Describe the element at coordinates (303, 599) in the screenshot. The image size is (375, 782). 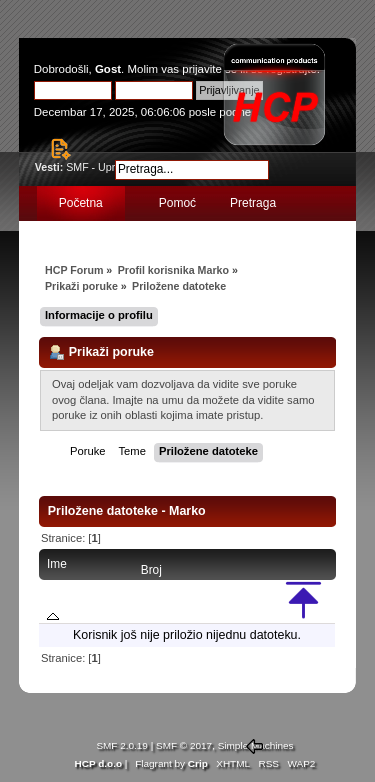
I see `upload a file or document` at that location.